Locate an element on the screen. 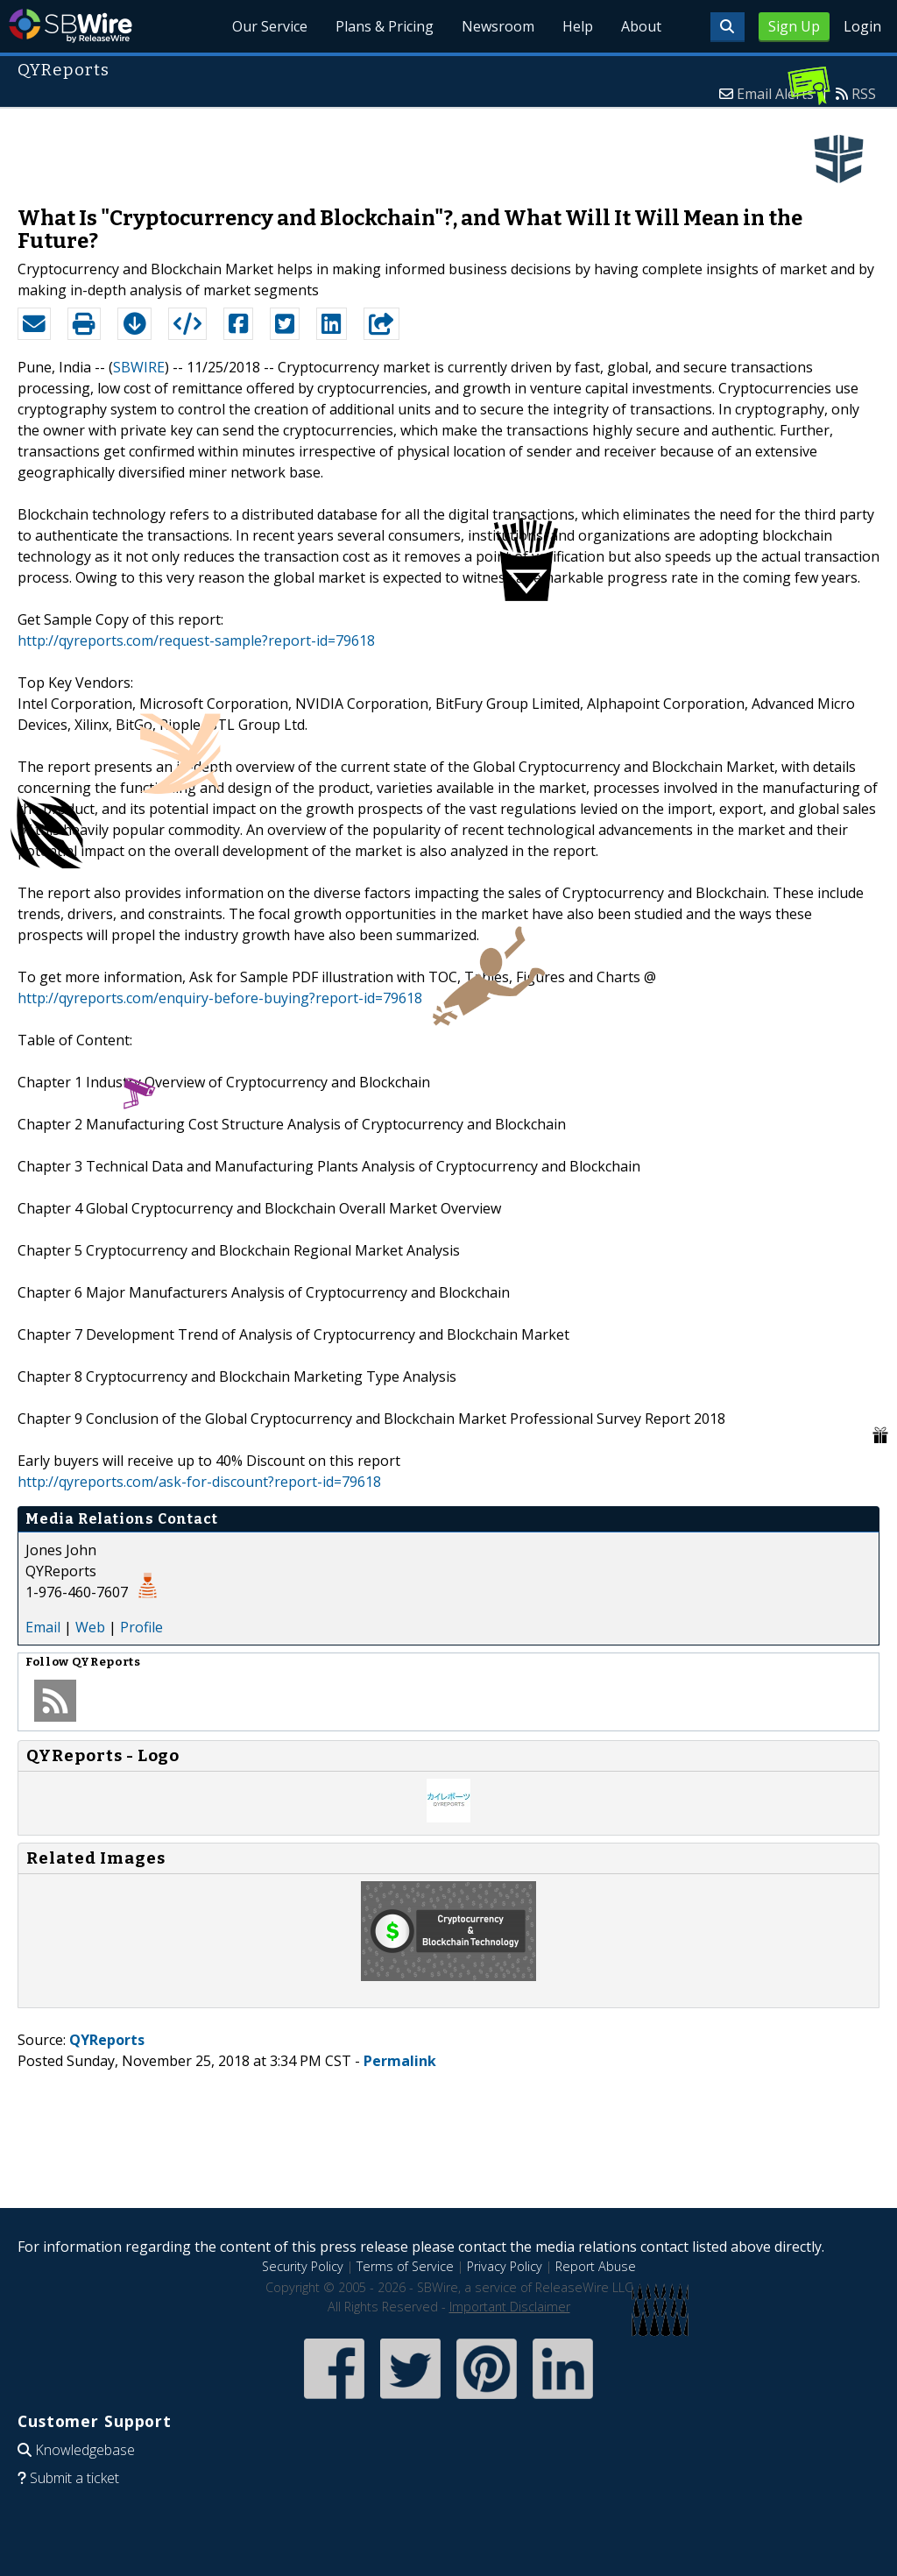 The image size is (897, 2576). browse fast food or snack options is located at coordinates (526, 560).